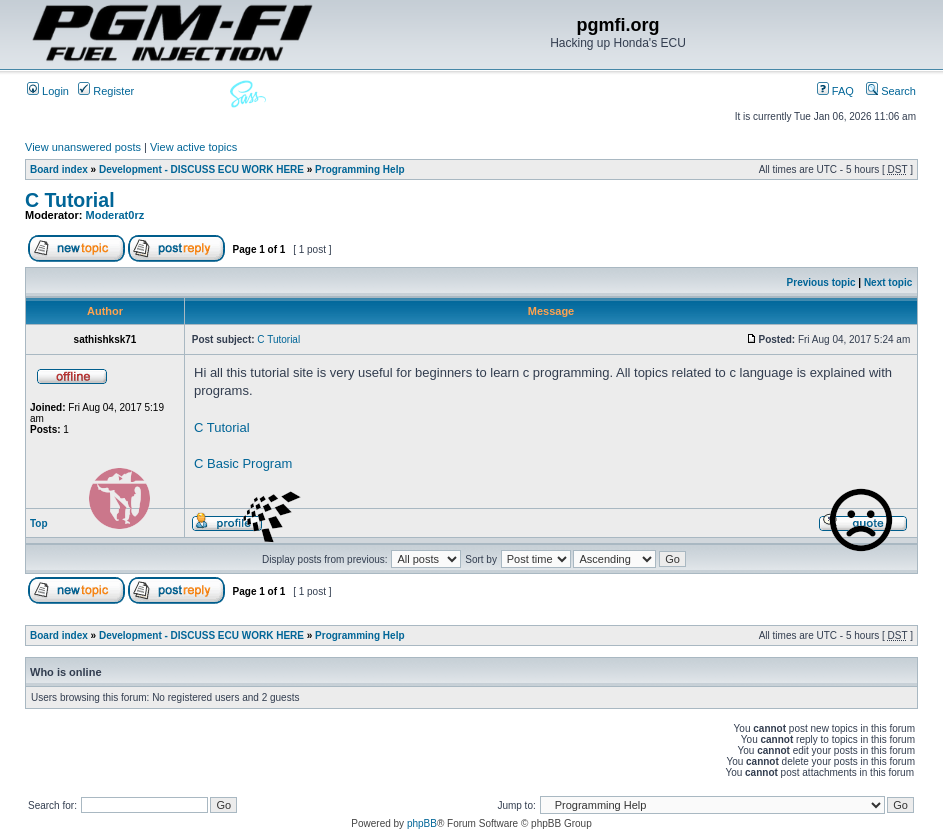 The image size is (943, 829). Describe the element at coordinates (861, 520) in the screenshot. I see `indicates negative feedback or dissatisfaction` at that location.